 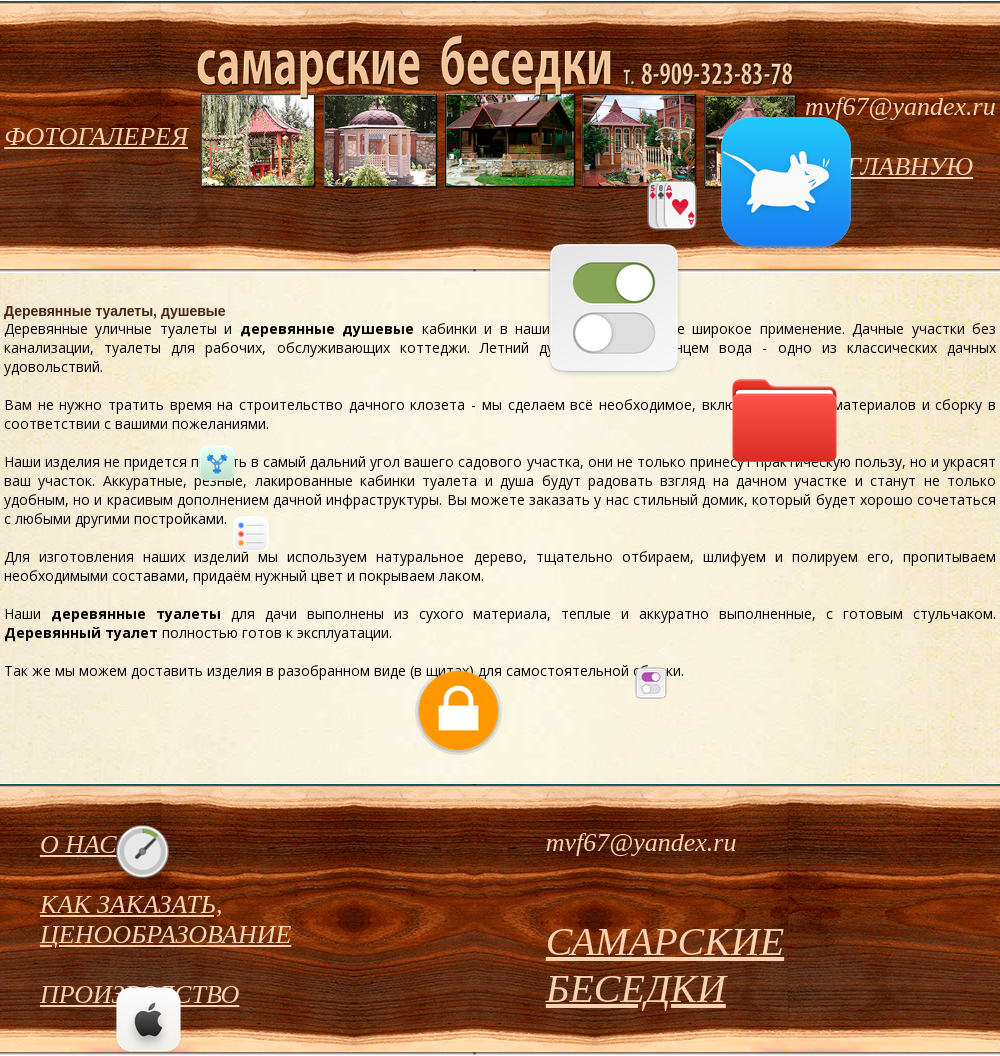 What do you see at coordinates (217, 463) in the screenshot?
I see `open junction app for choosing which app opens links` at bounding box center [217, 463].